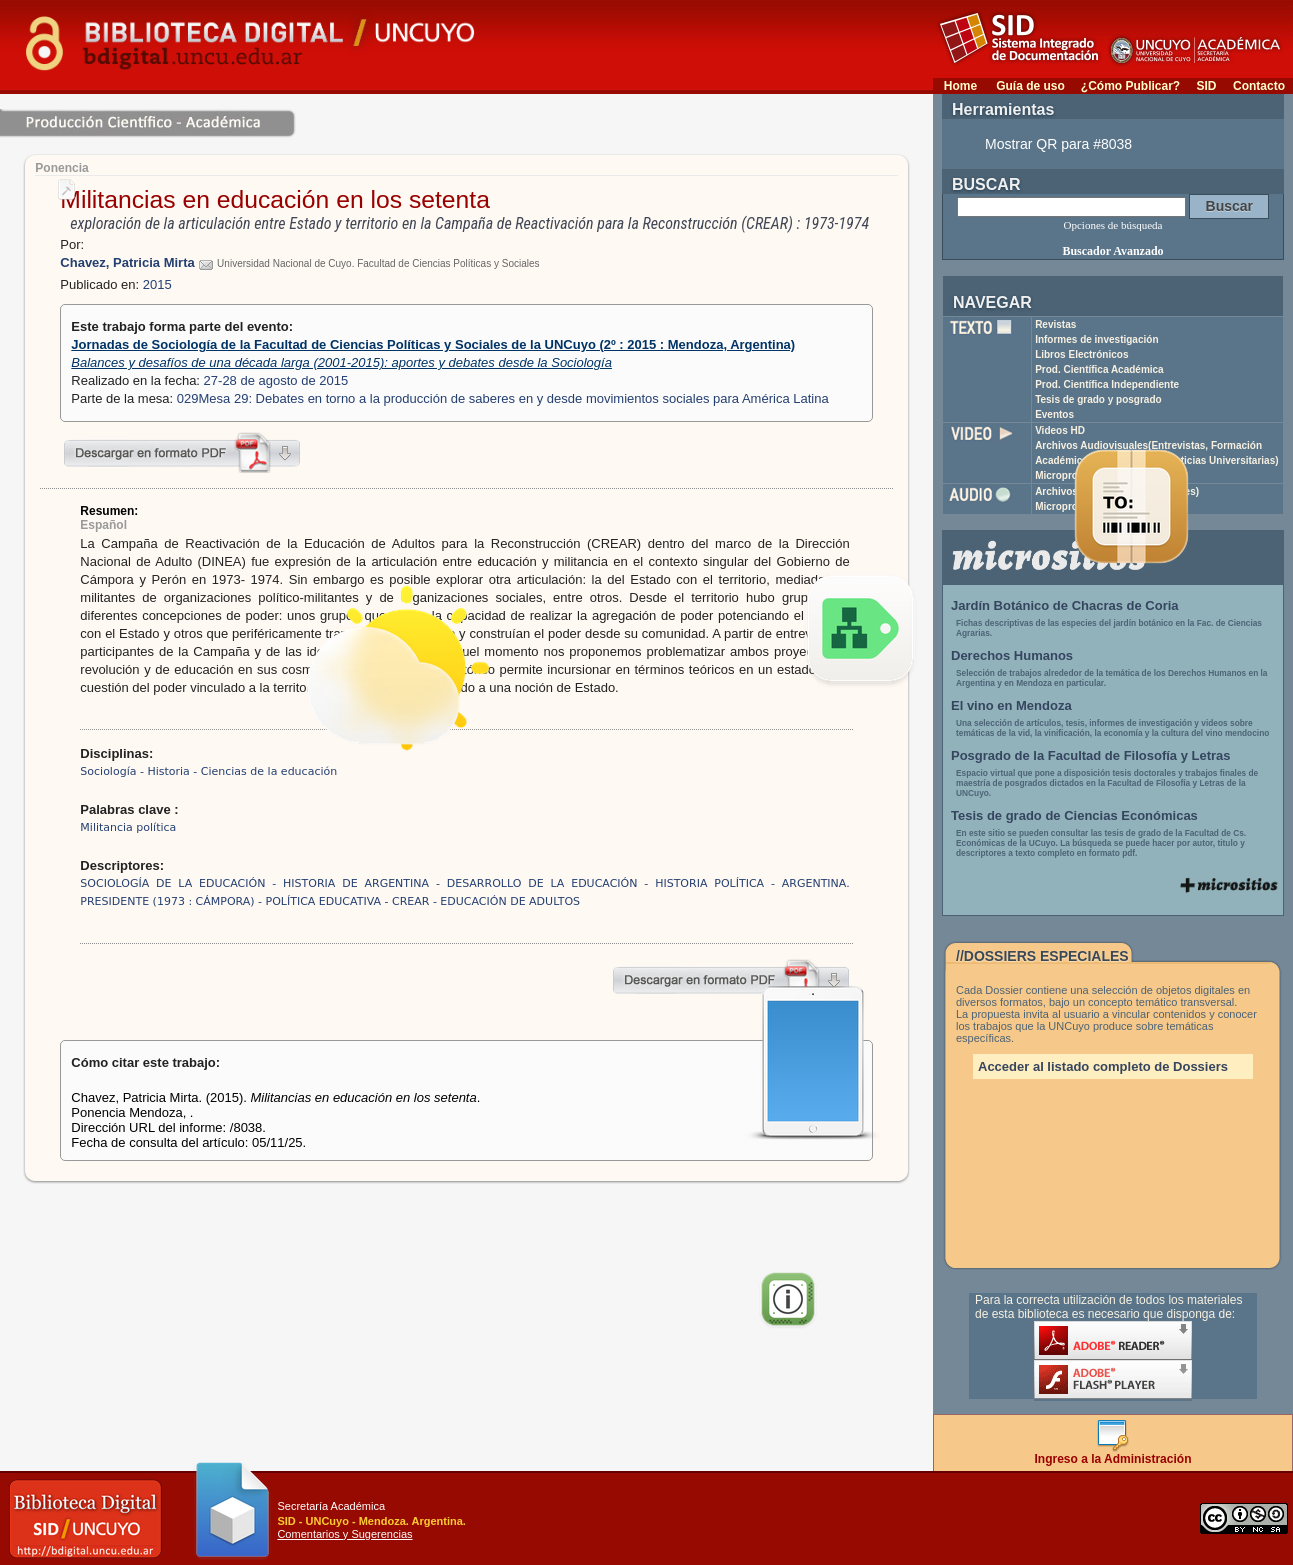 Image resolution: width=1293 pixels, height=1565 pixels. I want to click on makefile document used for build automation, so click(66, 189).